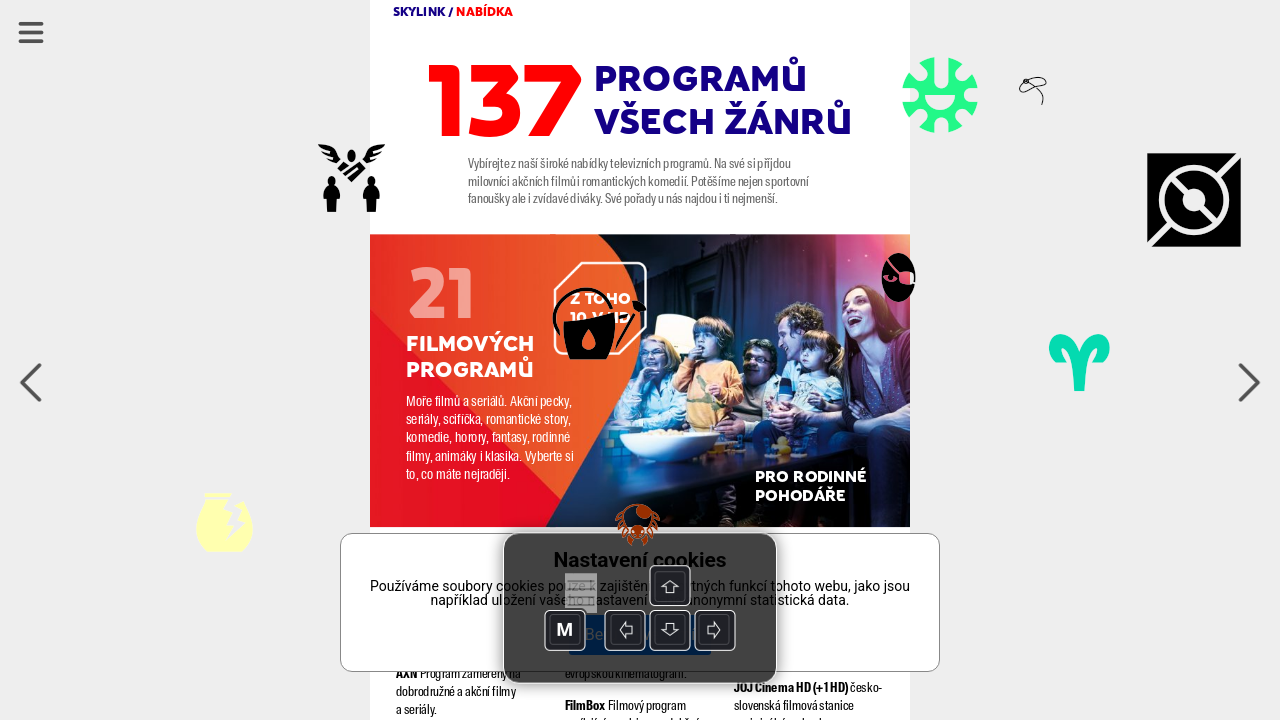 The height and width of the screenshot is (720, 1280). What do you see at coordinates (637, 525) in the screenshot?
I see `indicates a tick or mite creature in a game context` at bounding box center [637, 525].